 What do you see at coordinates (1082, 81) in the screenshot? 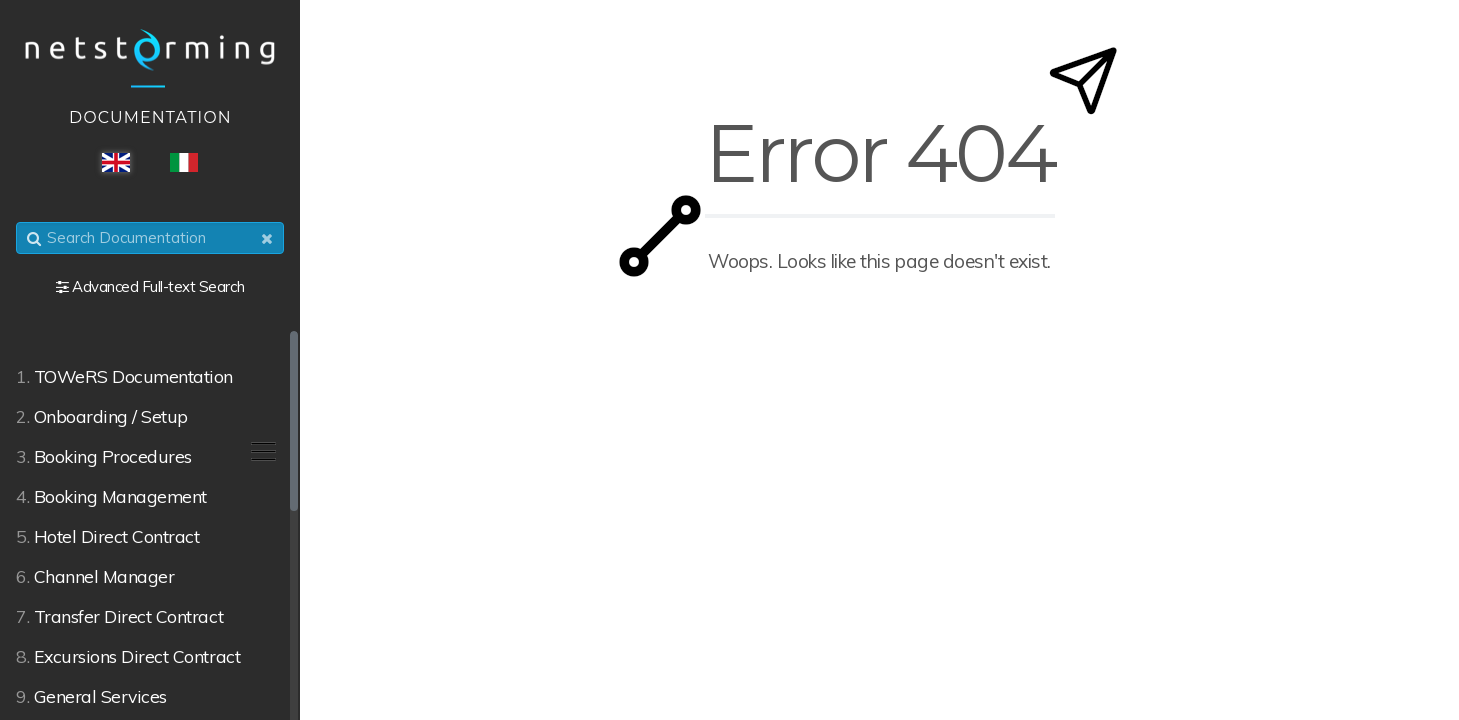
I see `send a message` at bounding box center [1082, 81].